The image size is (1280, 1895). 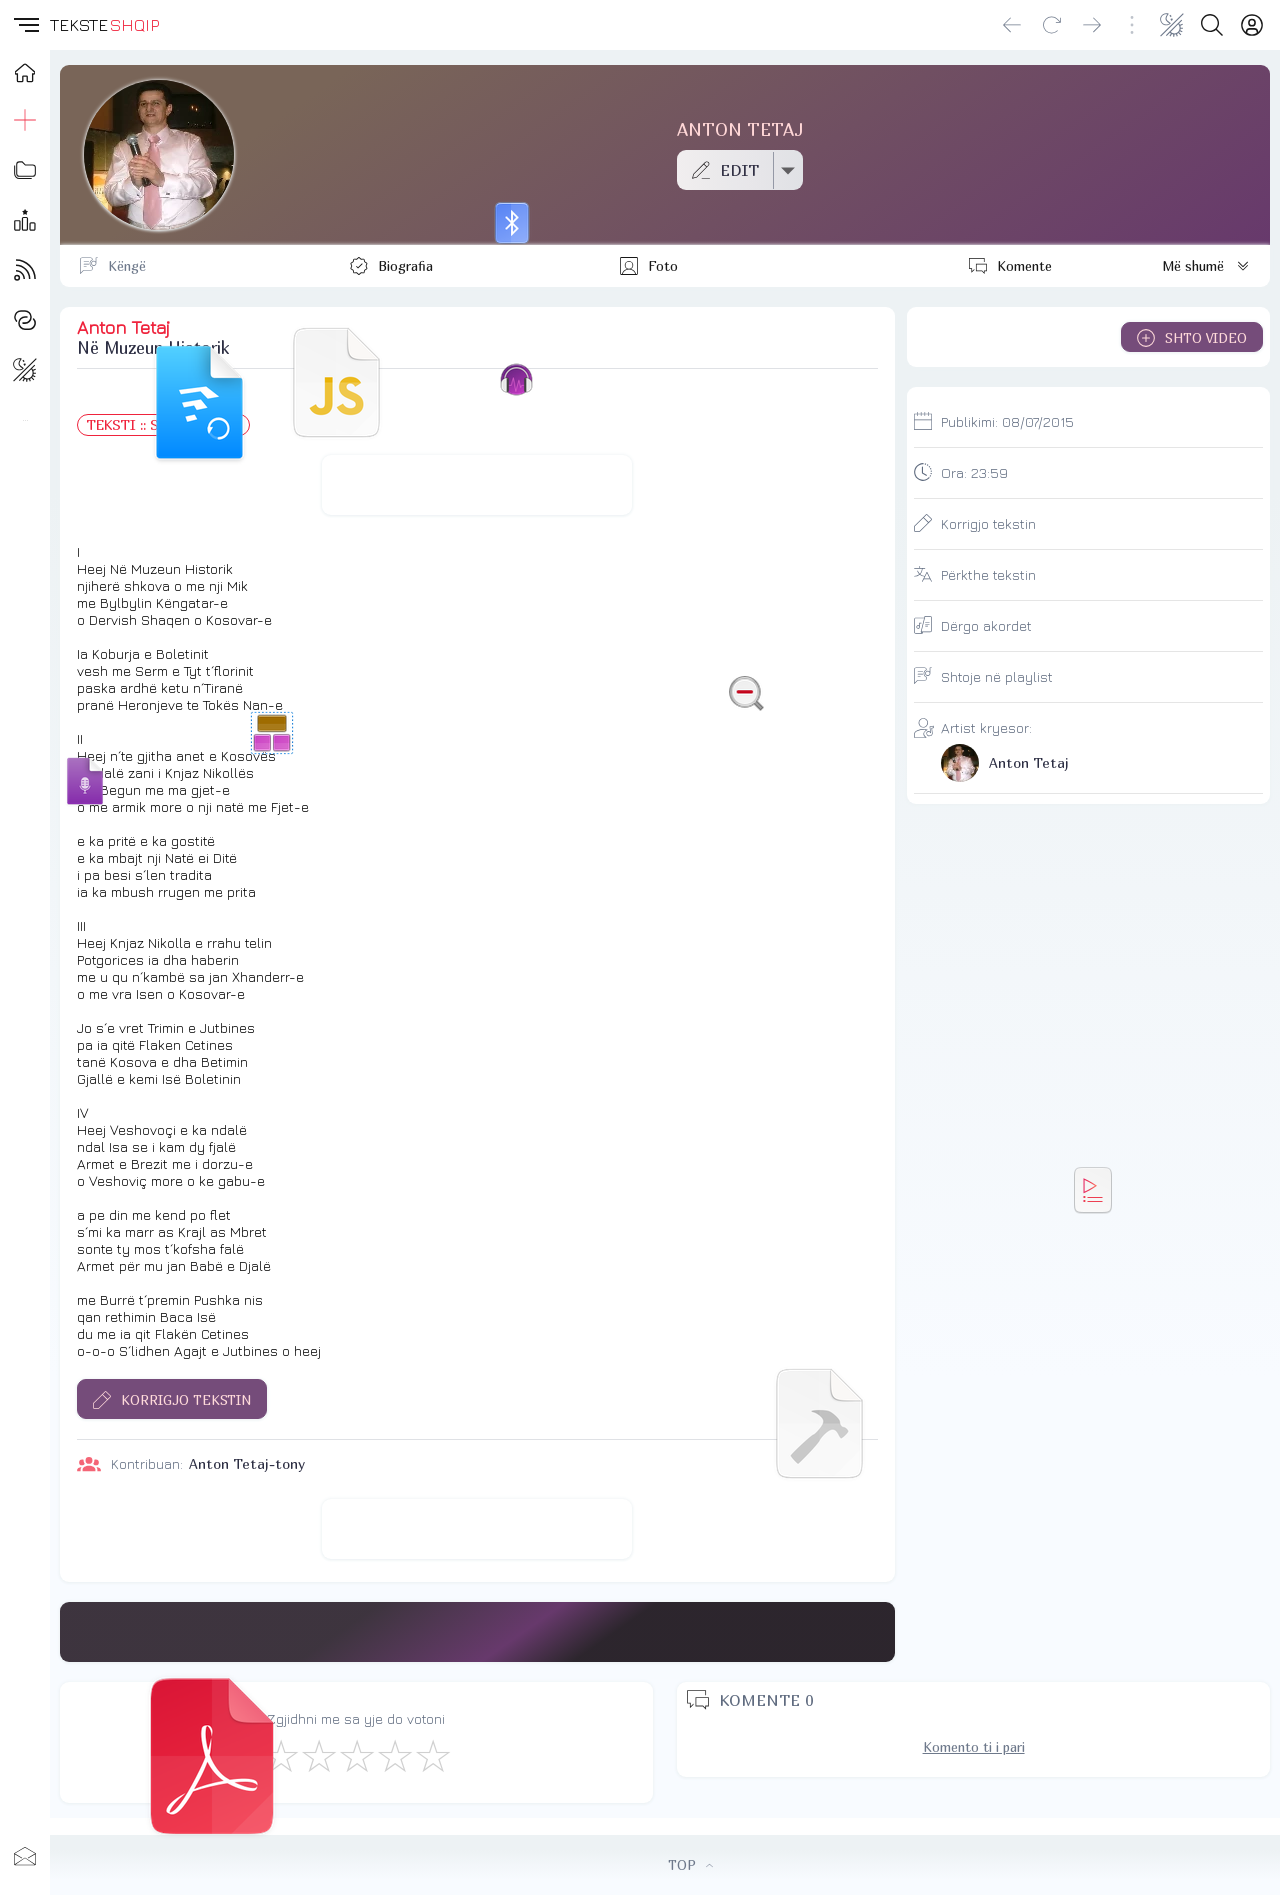 What do you see at coordinates (85, 782) in the screenshot?
I see `a podcast audio file` at bounding box center [85, 782].